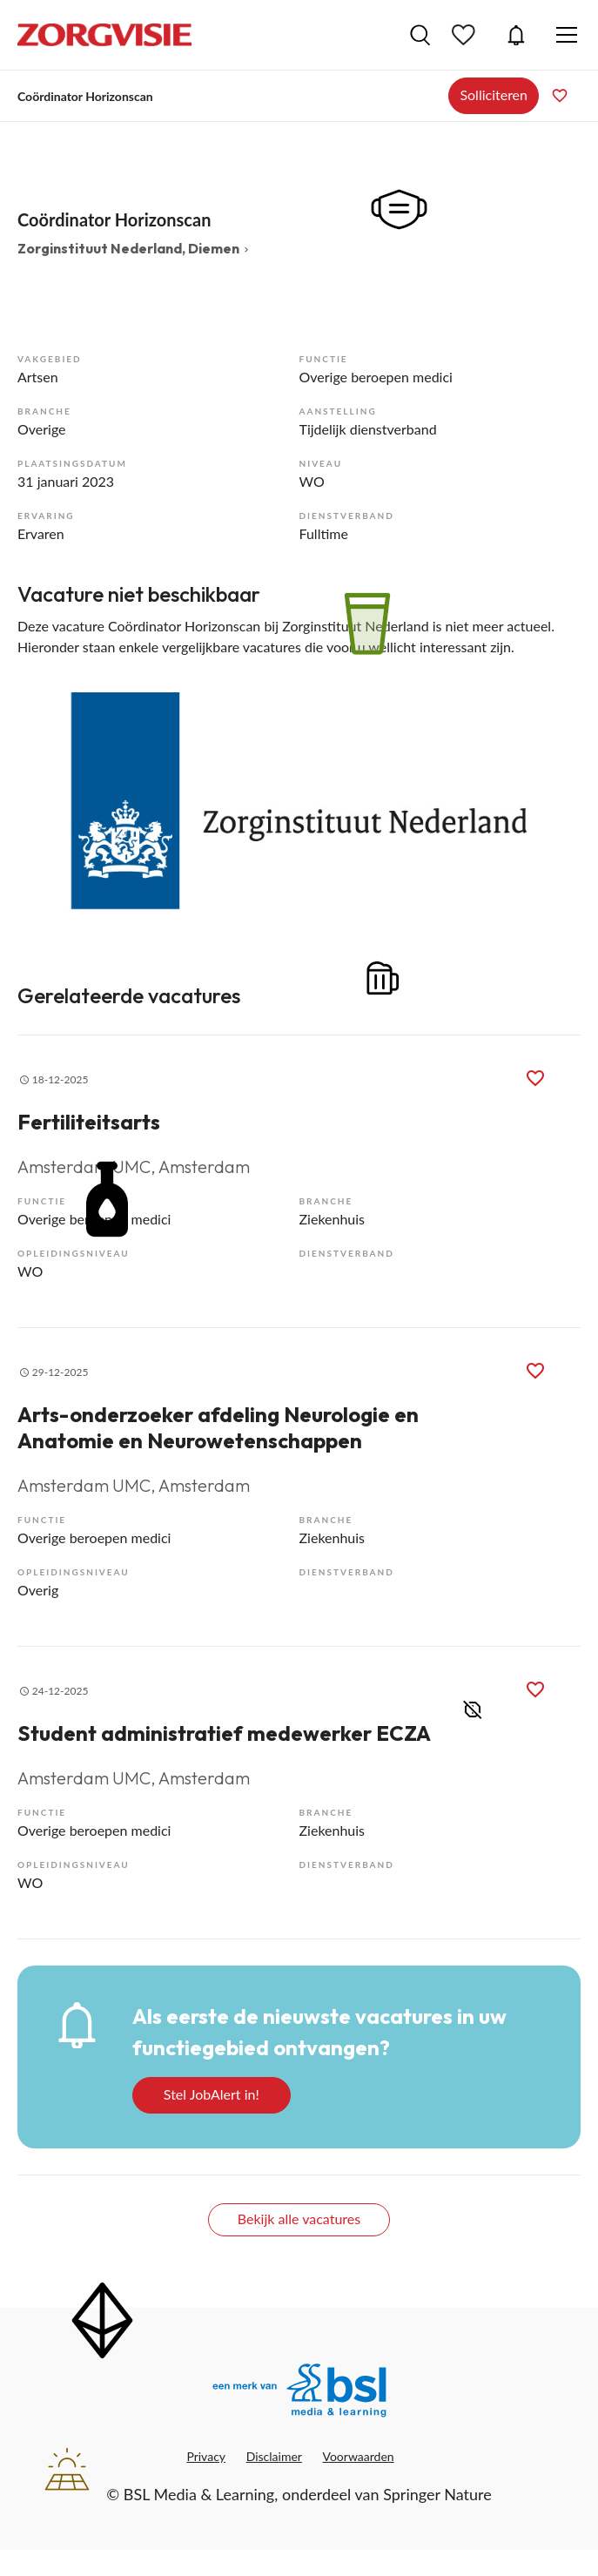 This screenshot has width=598, height=2576. Describe the element at coordinates (107, 1199) in the screenshot. I see `indicates liquid medication or dosage` at that location.